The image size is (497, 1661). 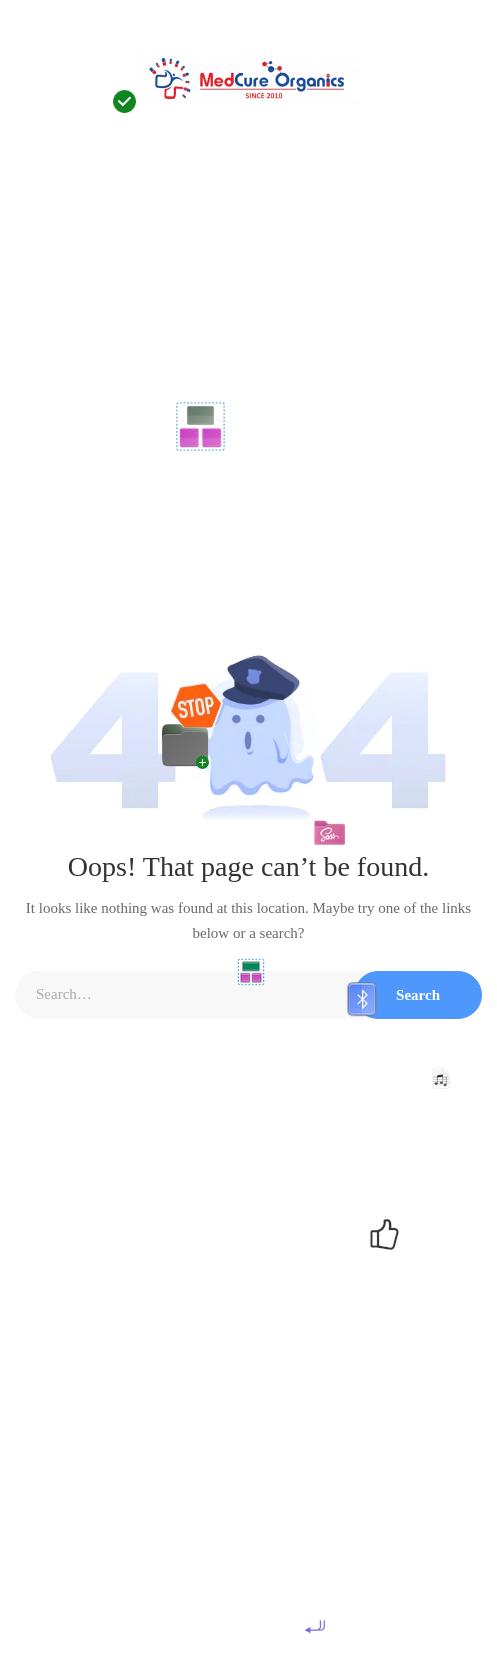 What do you see at coordinates (441, 1078) in the screenshot?
I see `an audio melody file type` at bounding box center [441, 1078].